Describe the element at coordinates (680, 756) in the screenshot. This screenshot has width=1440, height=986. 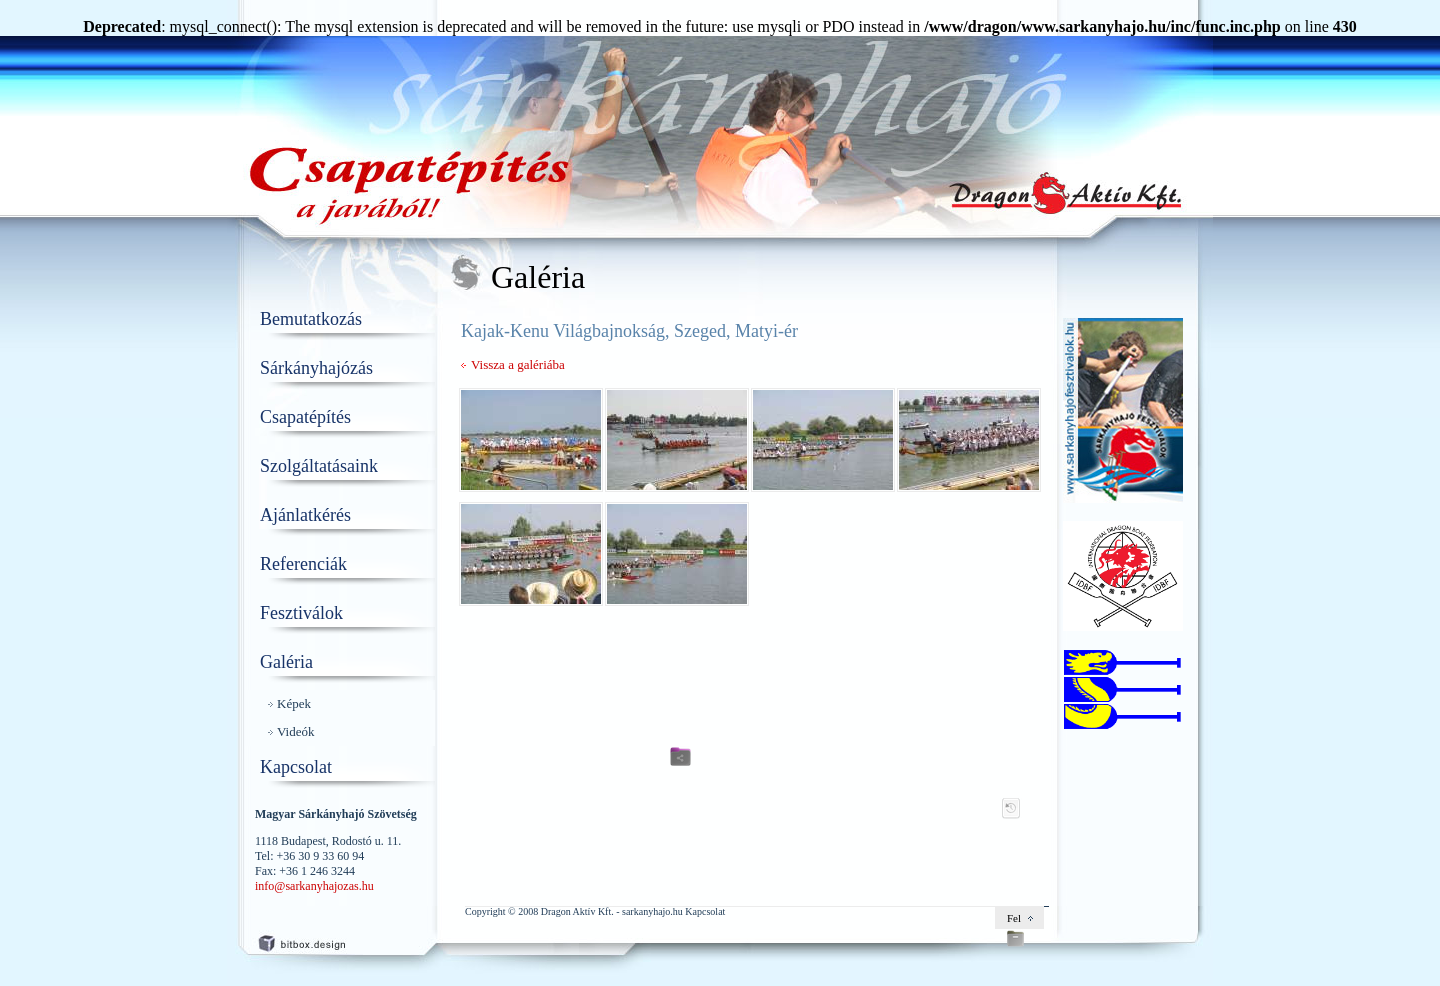
I see `access your public shared folder` at that location.